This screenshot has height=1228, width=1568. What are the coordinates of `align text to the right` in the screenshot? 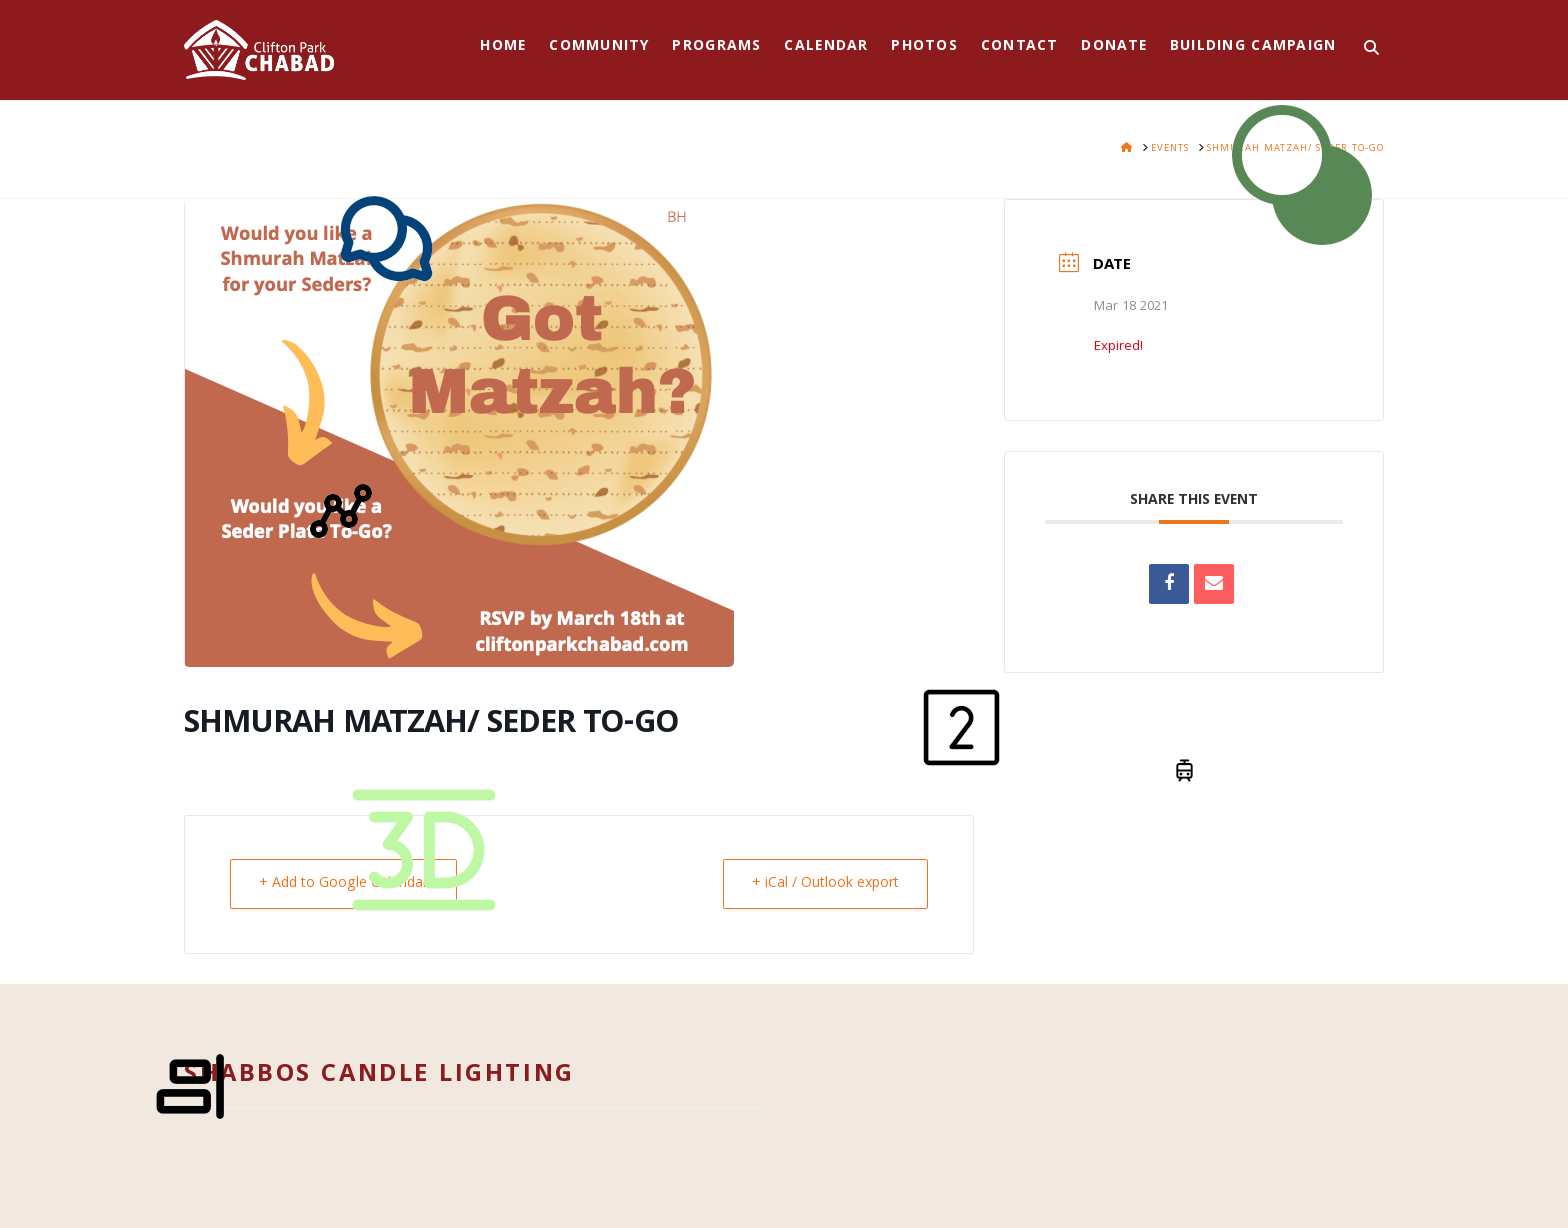 It's located at (191, 1086).